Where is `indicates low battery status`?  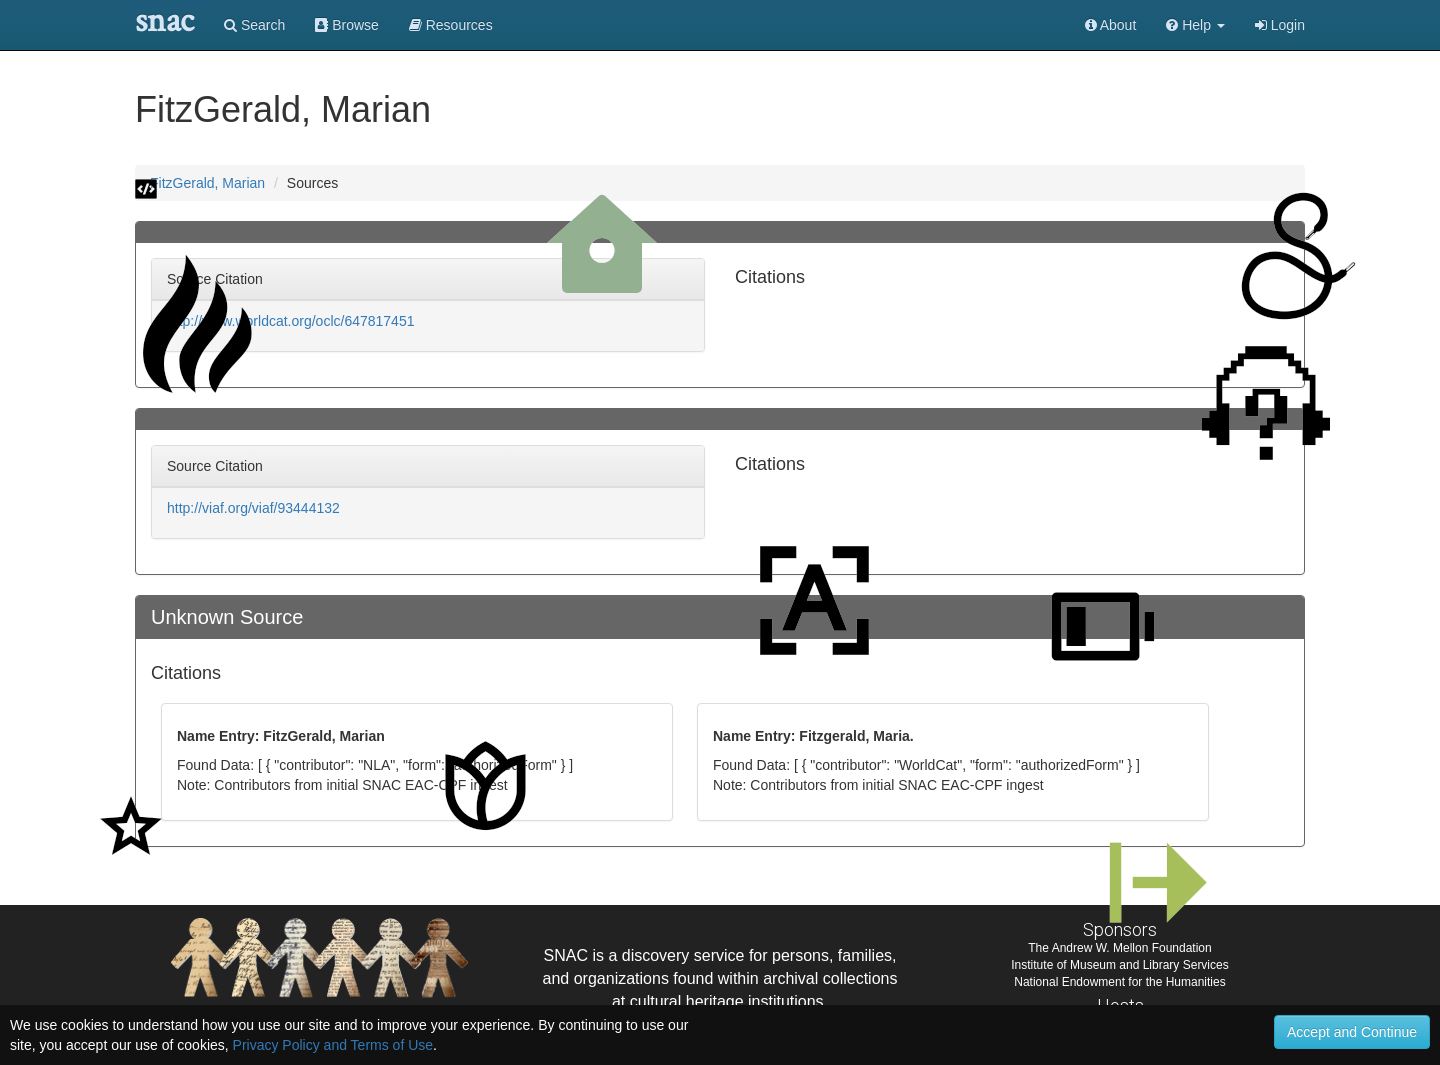 indicates low battery status is located at coordinates (1100, 626).